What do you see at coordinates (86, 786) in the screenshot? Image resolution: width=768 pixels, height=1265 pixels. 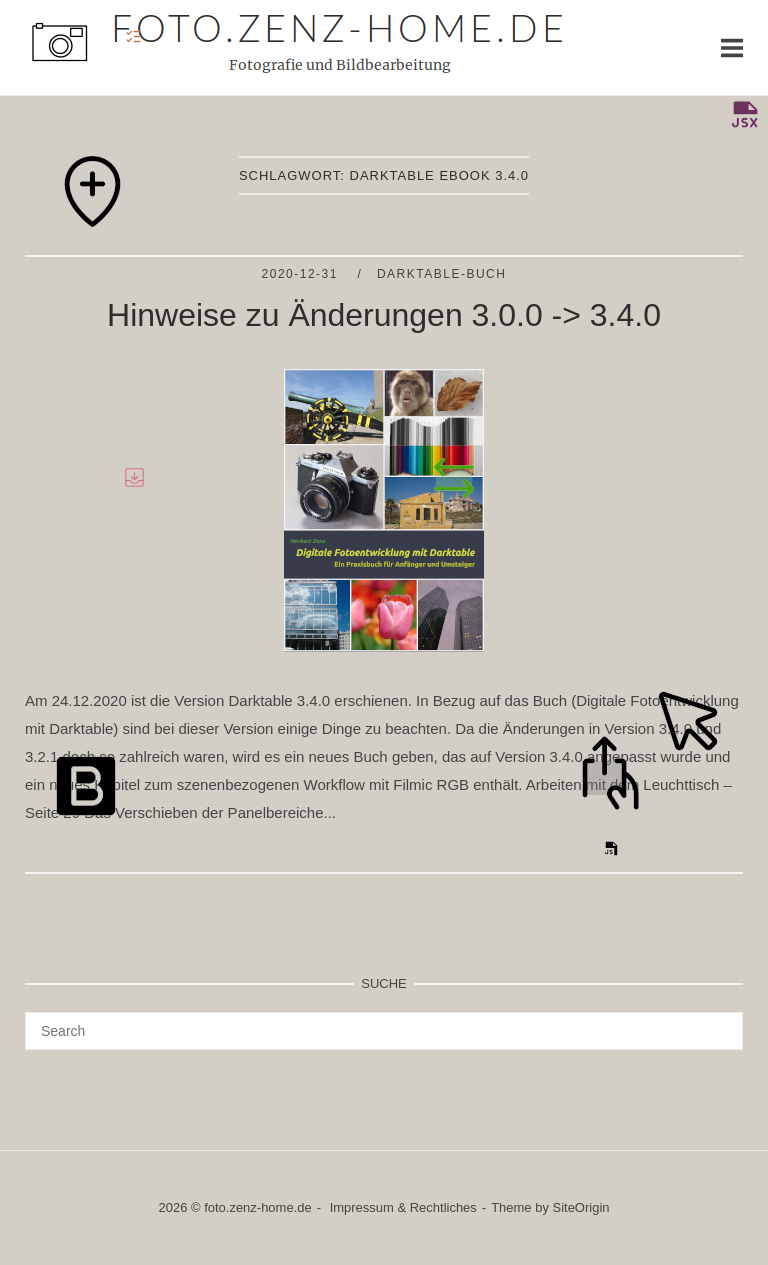 I see `apply bold formatting to selected text` at bounding box center [86, 786].